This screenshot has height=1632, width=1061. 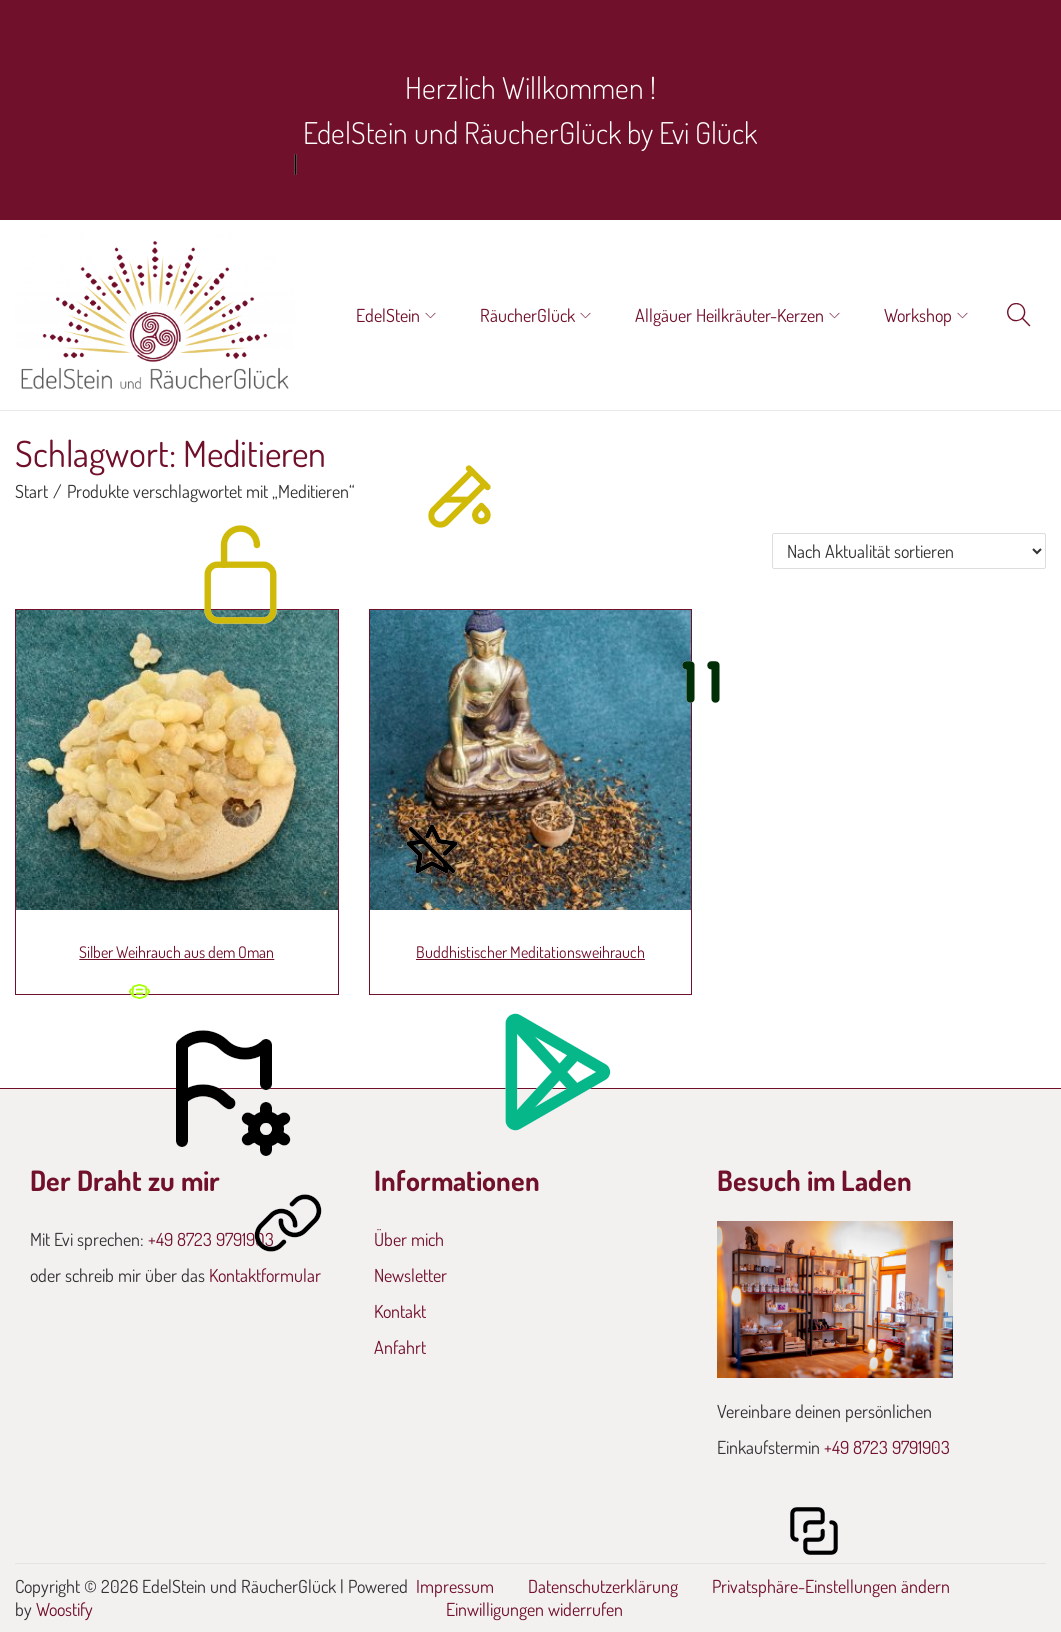 What do you see at coordinates (459, 496) in the screenshot?
I see `run a test or experiment` at bounding box center [459, 496].